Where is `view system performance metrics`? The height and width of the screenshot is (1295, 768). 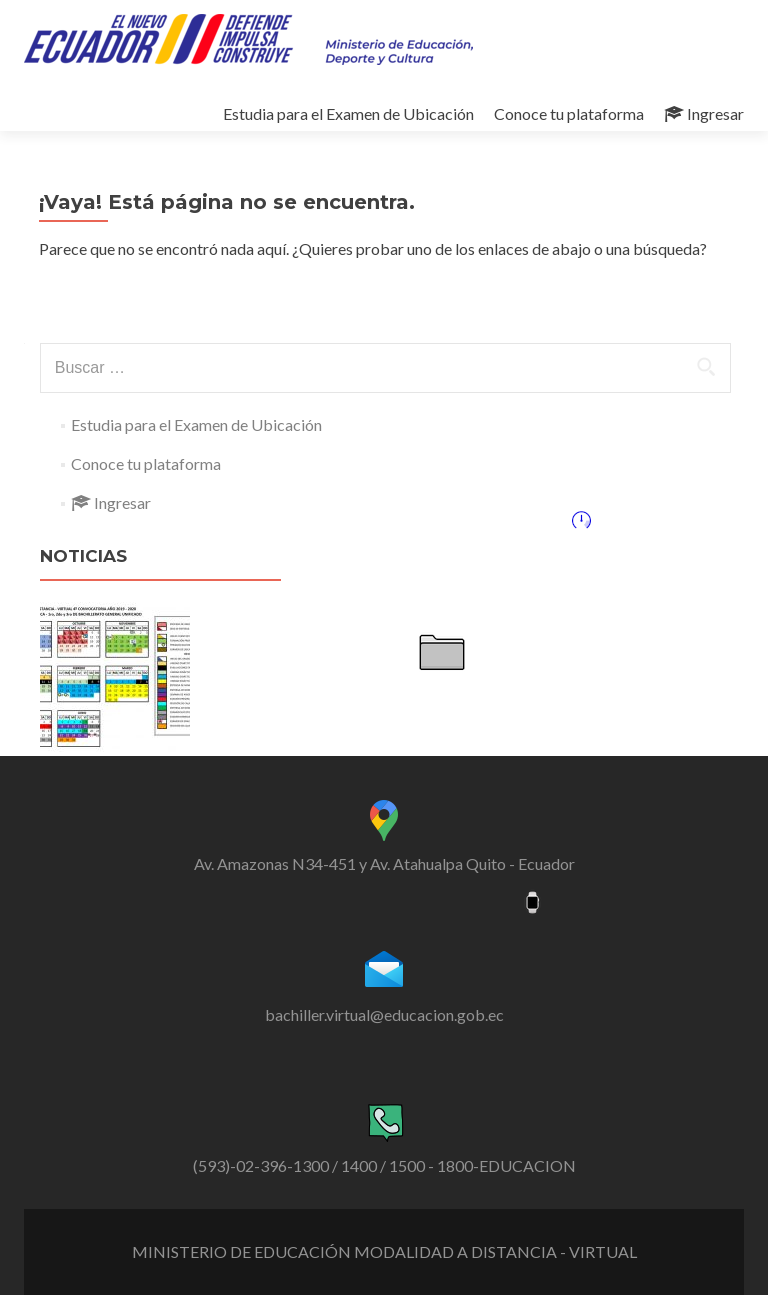 view system performance metrics is located at coordinates (581, 519).